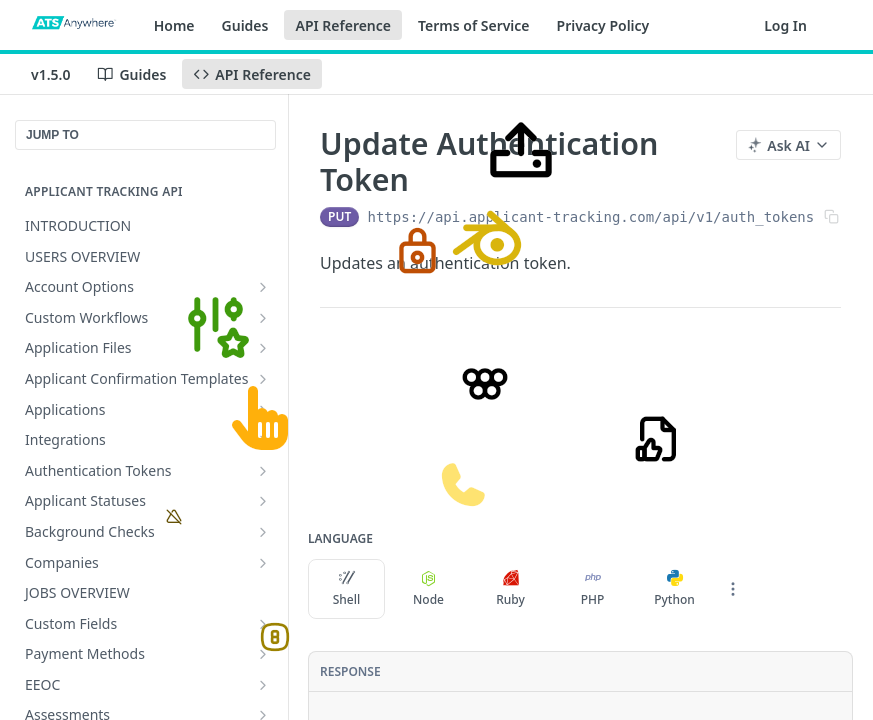 The width and height of the screenshot is (873, 720). I want to click on make a phone call, so click(462, 485).